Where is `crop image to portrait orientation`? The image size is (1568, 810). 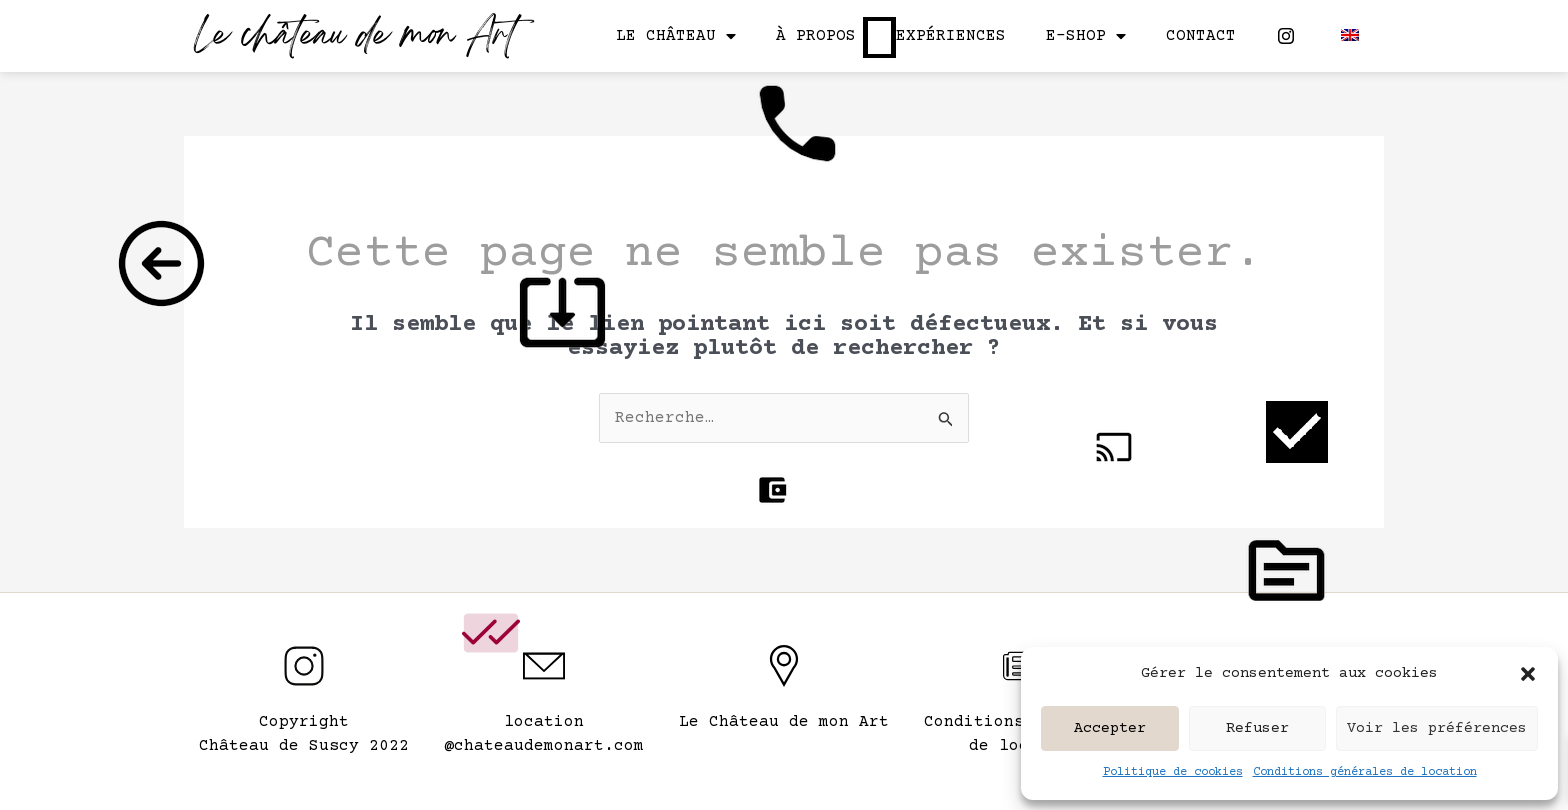 crop image to portrait orientation is located at coordinates (879, 37).